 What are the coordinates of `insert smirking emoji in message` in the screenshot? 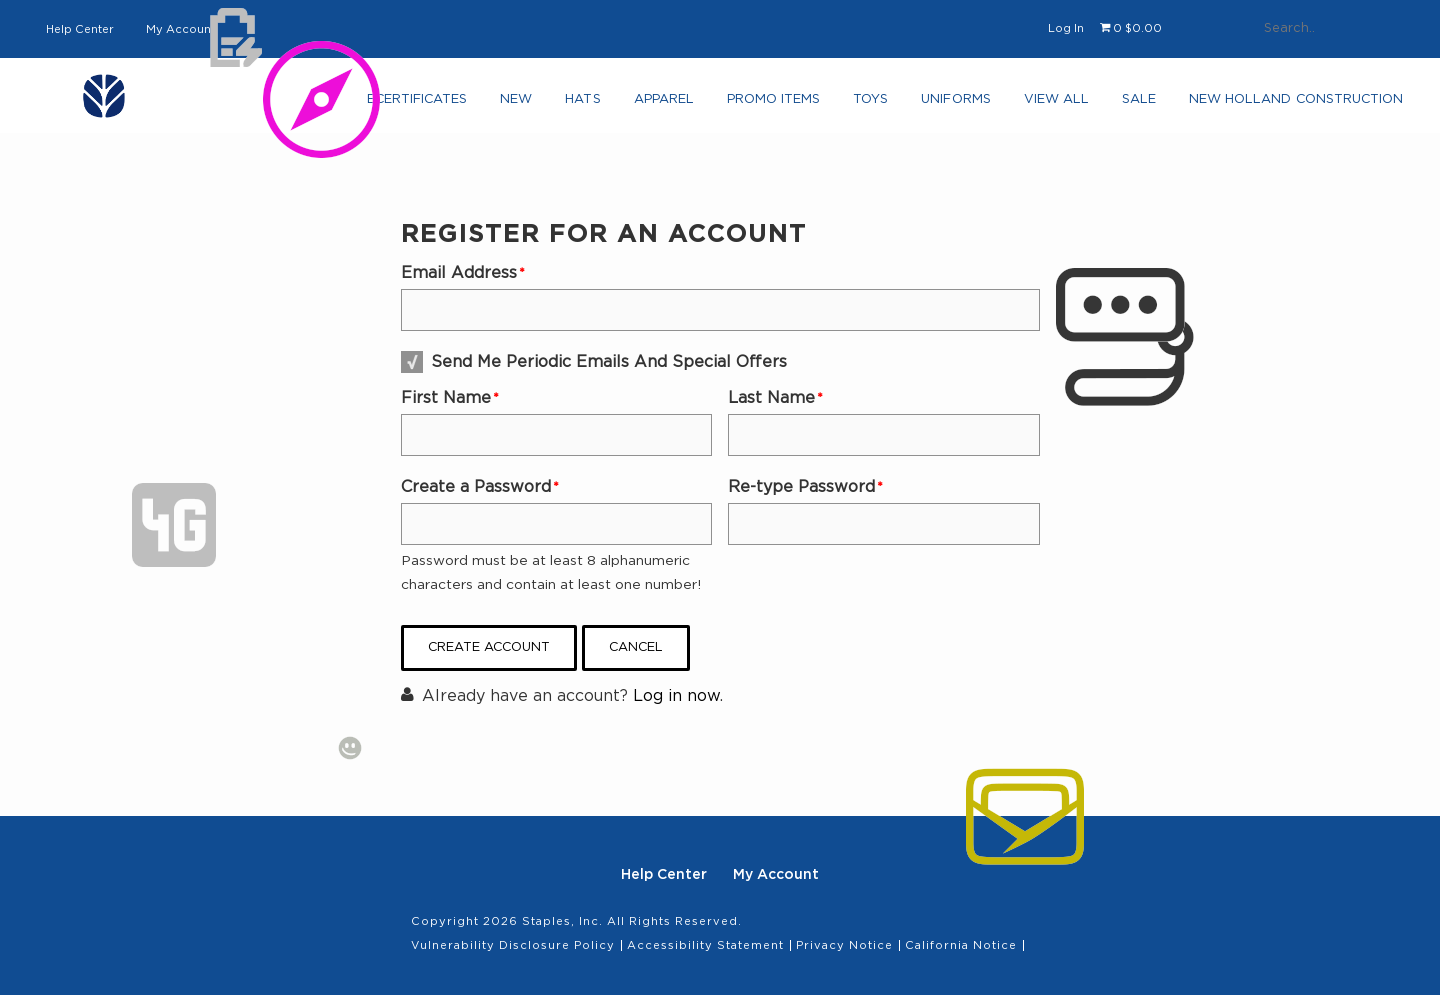 It's located at (350, 748).